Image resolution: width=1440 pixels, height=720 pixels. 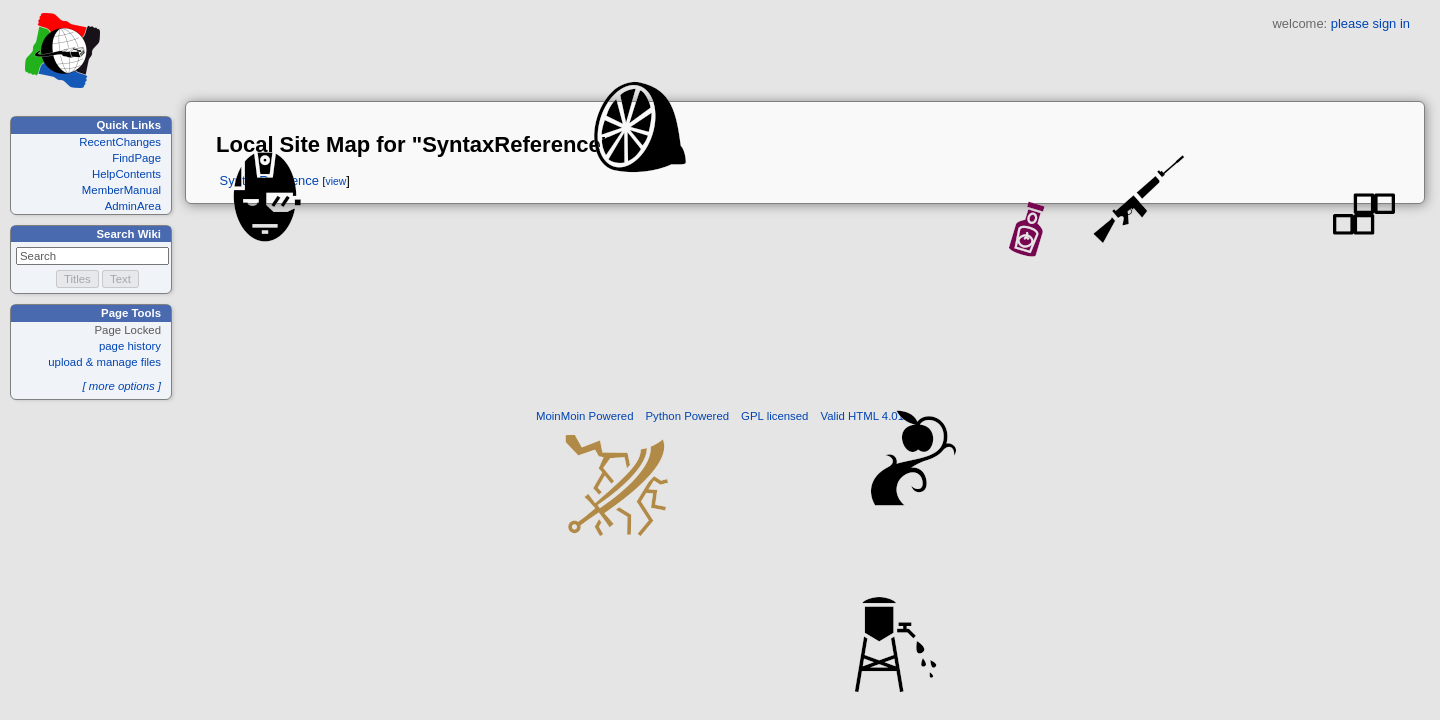 What do you see at coordinates (1364, 214) in the screenshot?
I see `tetris-style block piece in a game interface` at bounding box center [1364, 214].